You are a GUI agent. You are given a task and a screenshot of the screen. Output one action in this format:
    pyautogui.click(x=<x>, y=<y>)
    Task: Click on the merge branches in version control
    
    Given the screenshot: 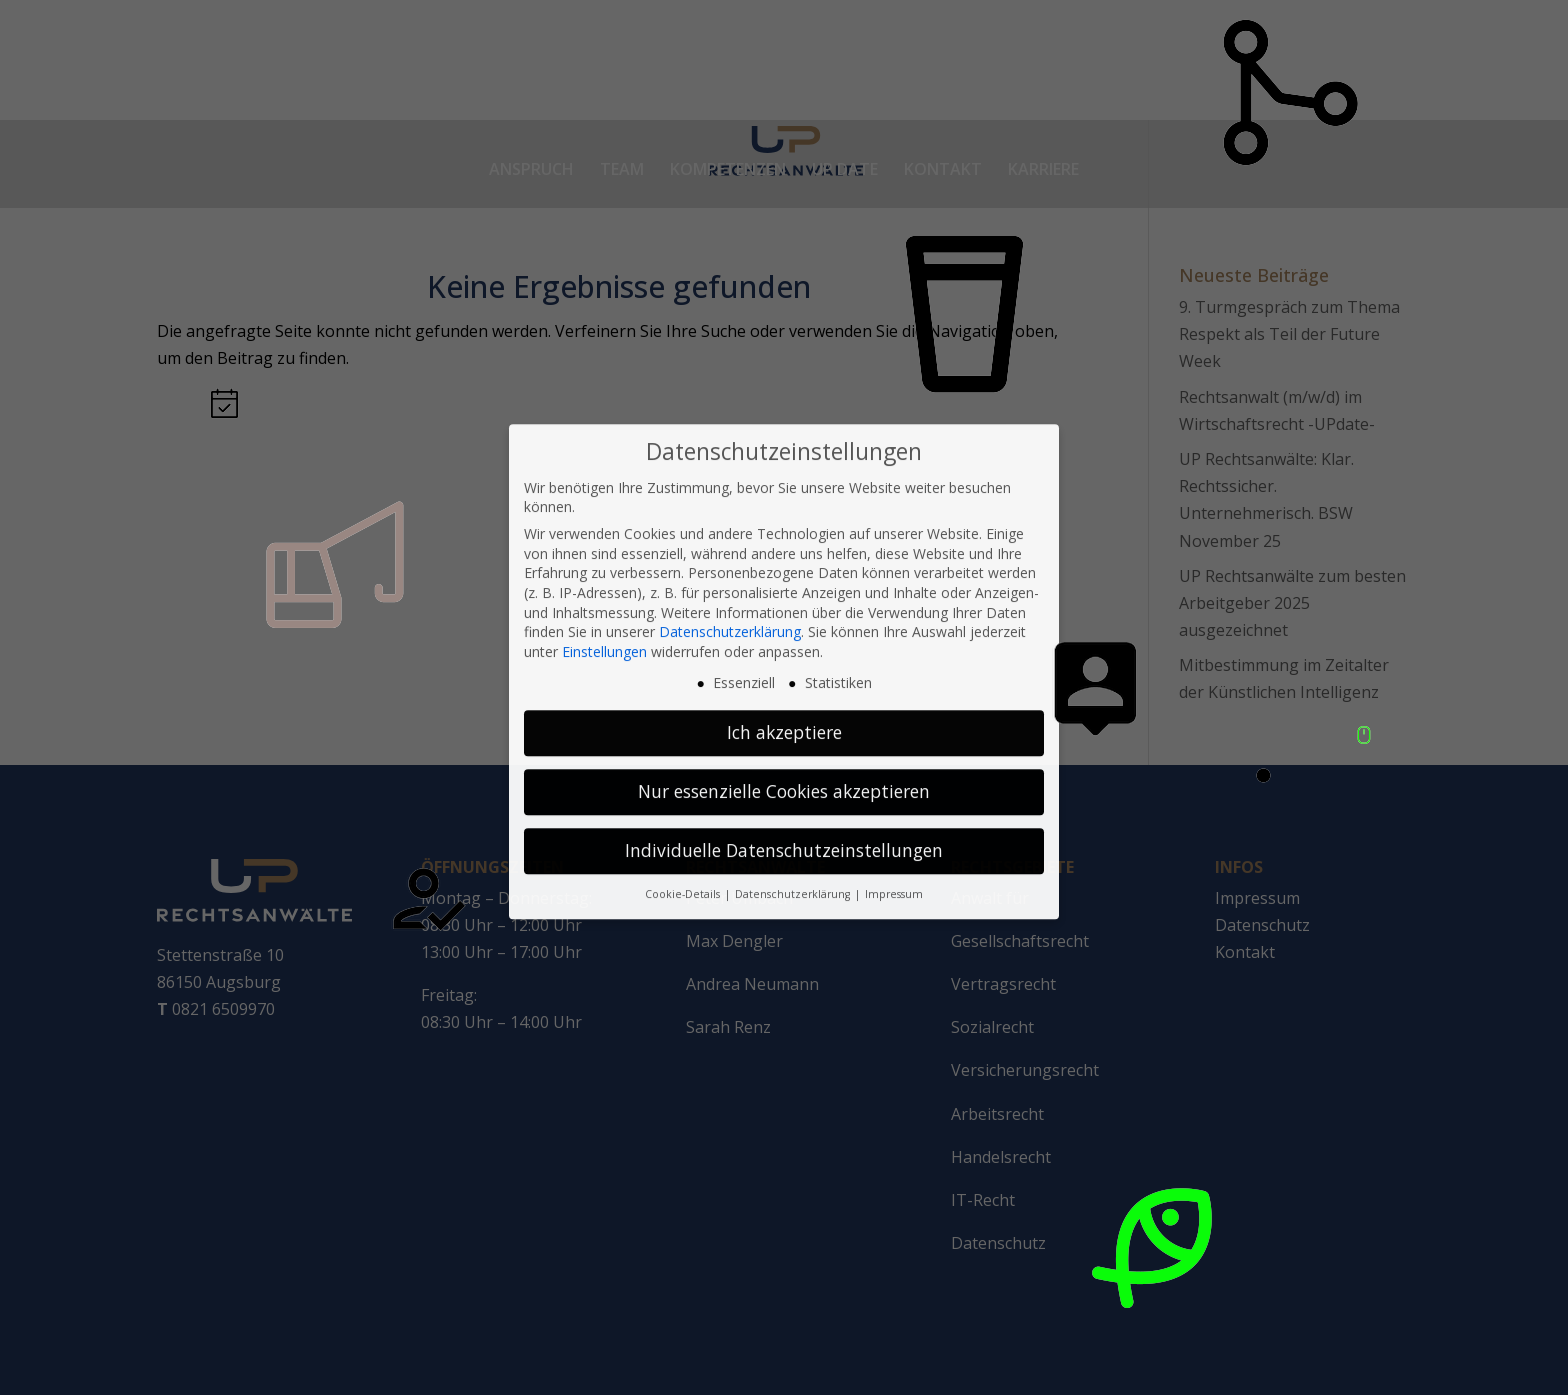 What is the action you would take?
    pyautogui.click(x=1279, y=92)
    